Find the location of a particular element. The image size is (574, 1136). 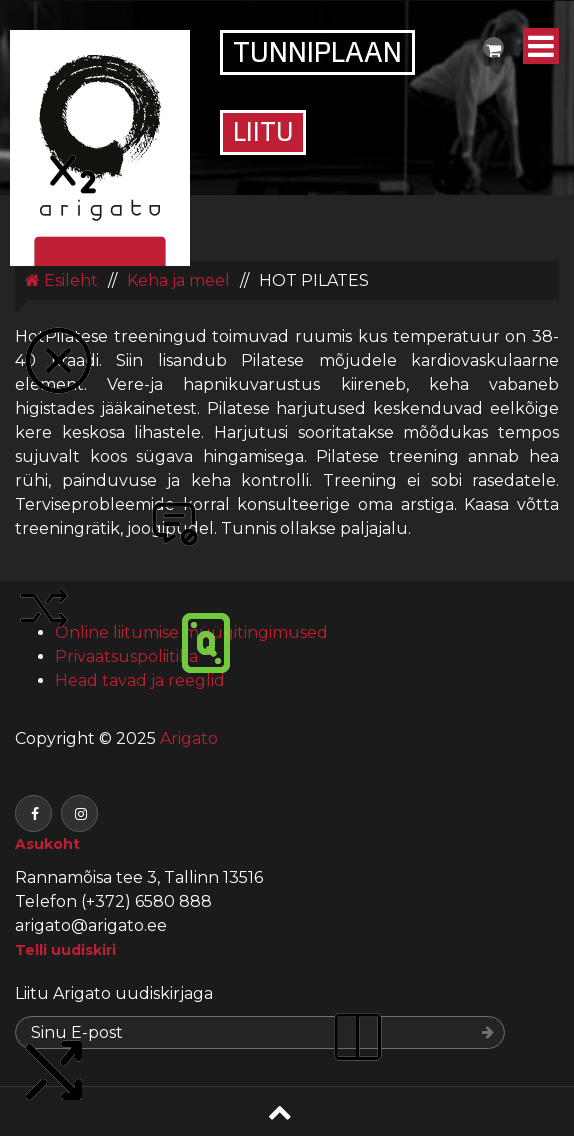

format text as subscript is located at coordinates (70, 170).